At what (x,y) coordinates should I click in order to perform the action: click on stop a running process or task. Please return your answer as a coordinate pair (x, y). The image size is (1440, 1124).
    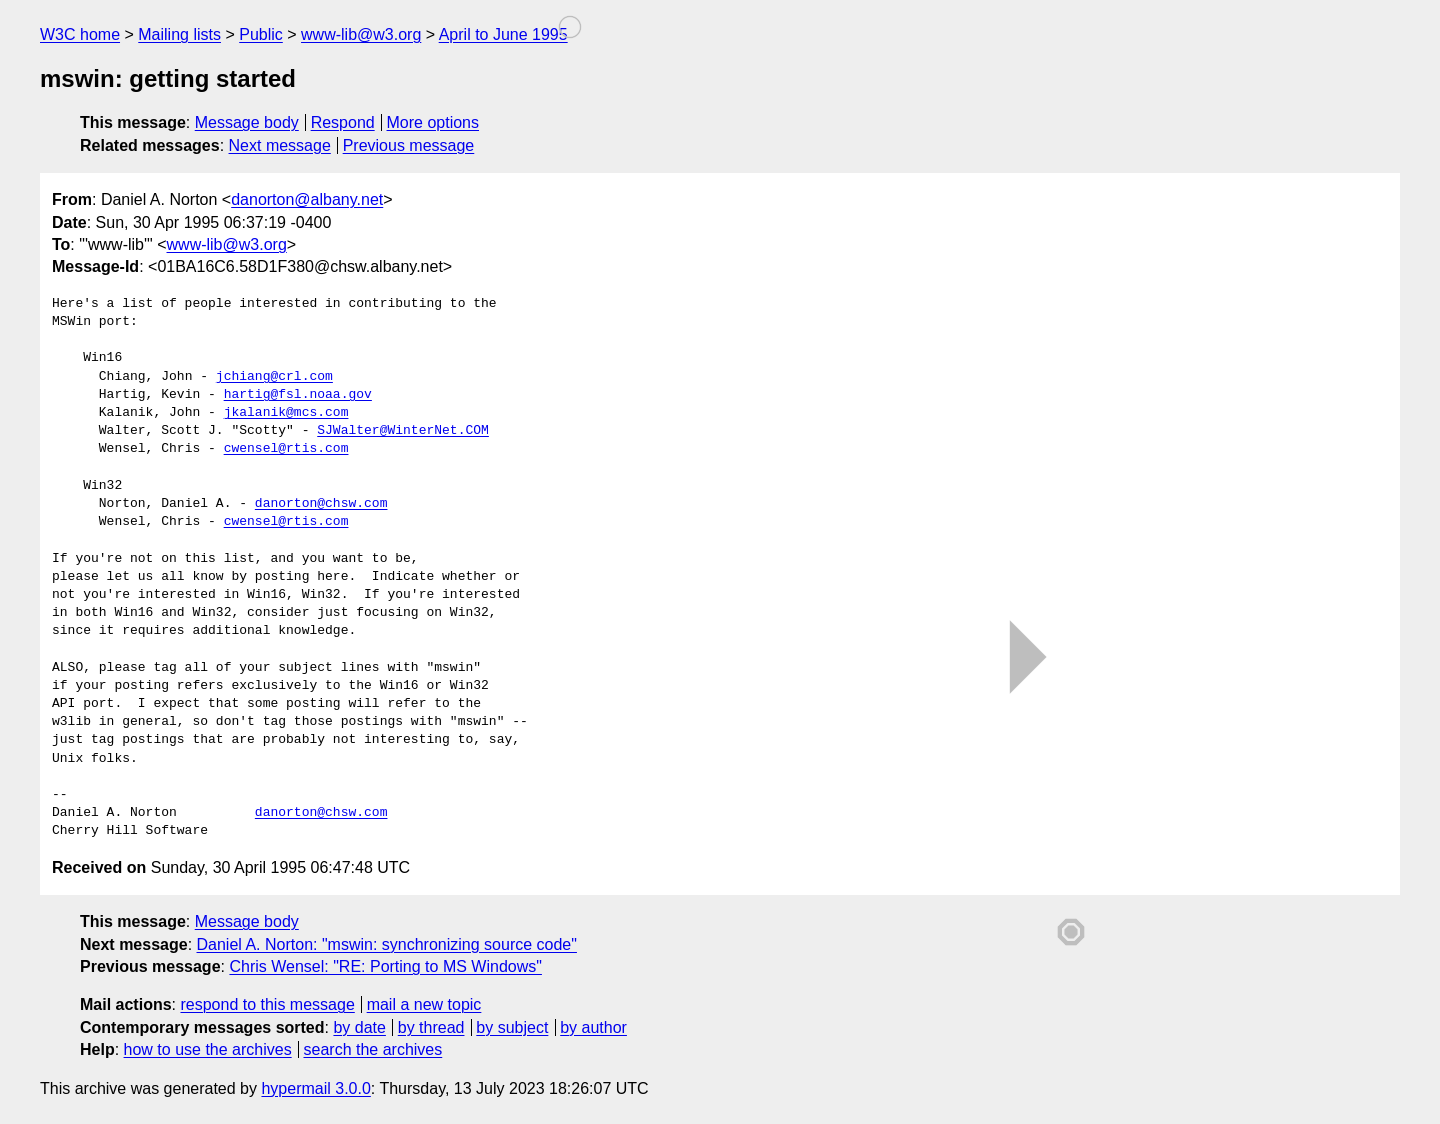
    Looking at the image, I should click on (1071, 932).